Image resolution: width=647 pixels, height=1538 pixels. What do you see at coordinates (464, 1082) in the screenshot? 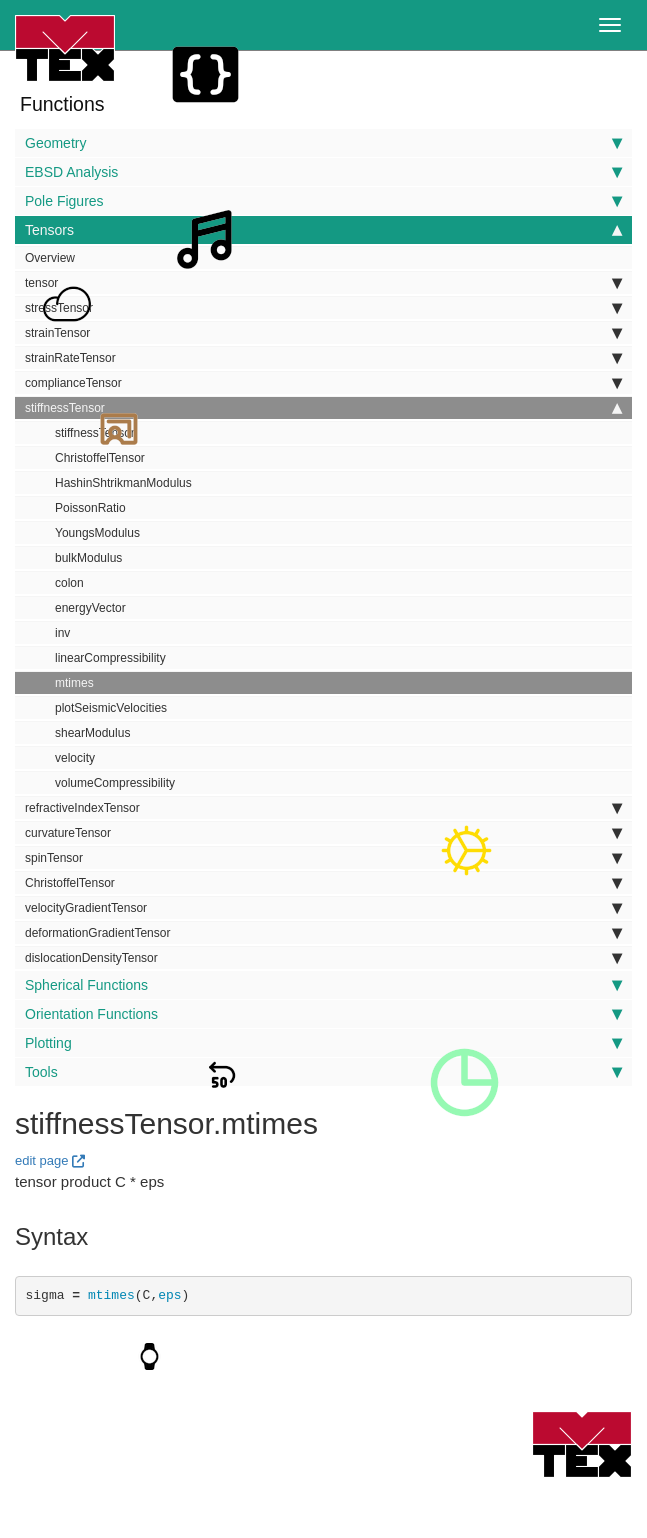
I see `view analytics or statistics breakdown` at bounding box center [464, 1082].